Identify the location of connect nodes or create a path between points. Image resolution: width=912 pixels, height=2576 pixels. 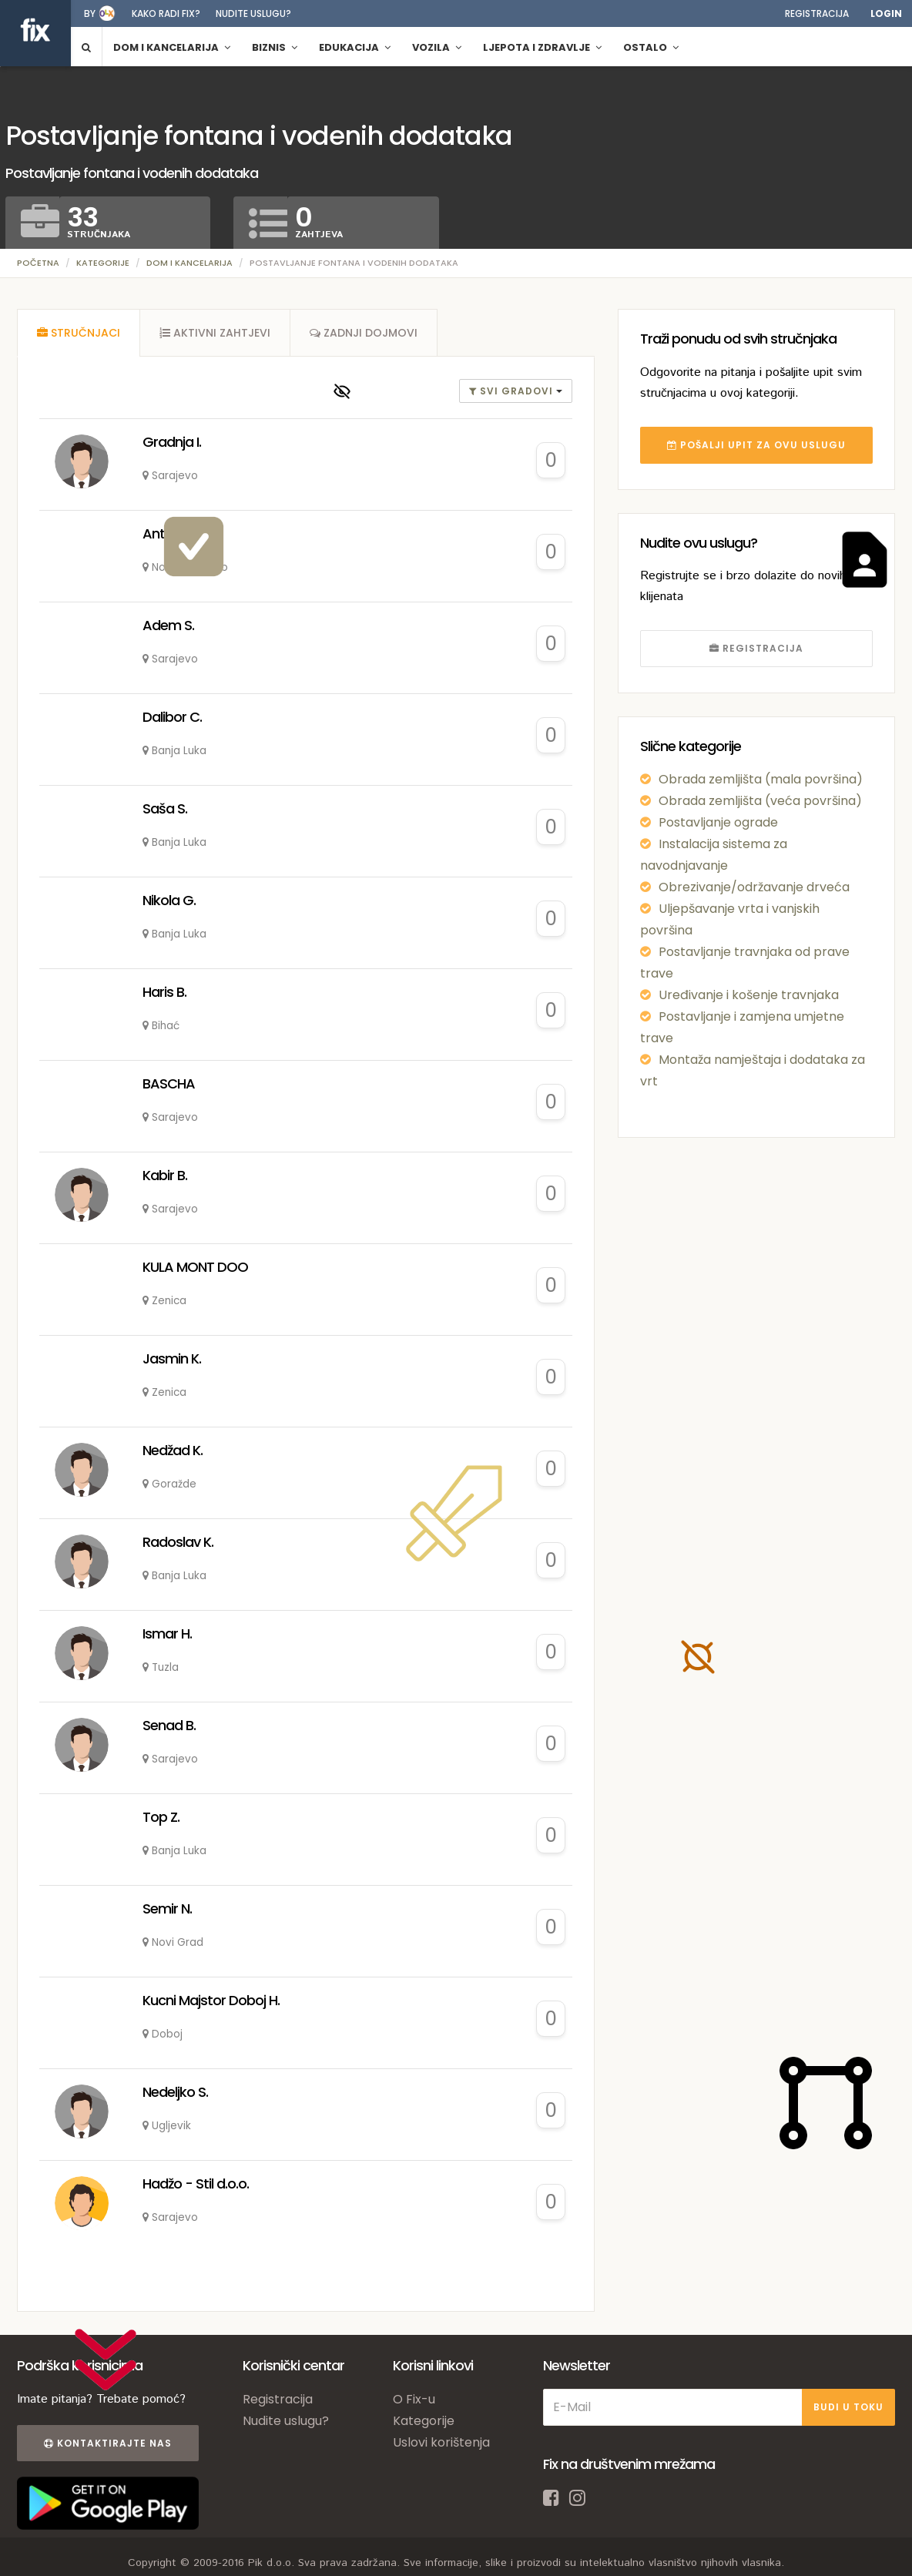
(826, 2103).